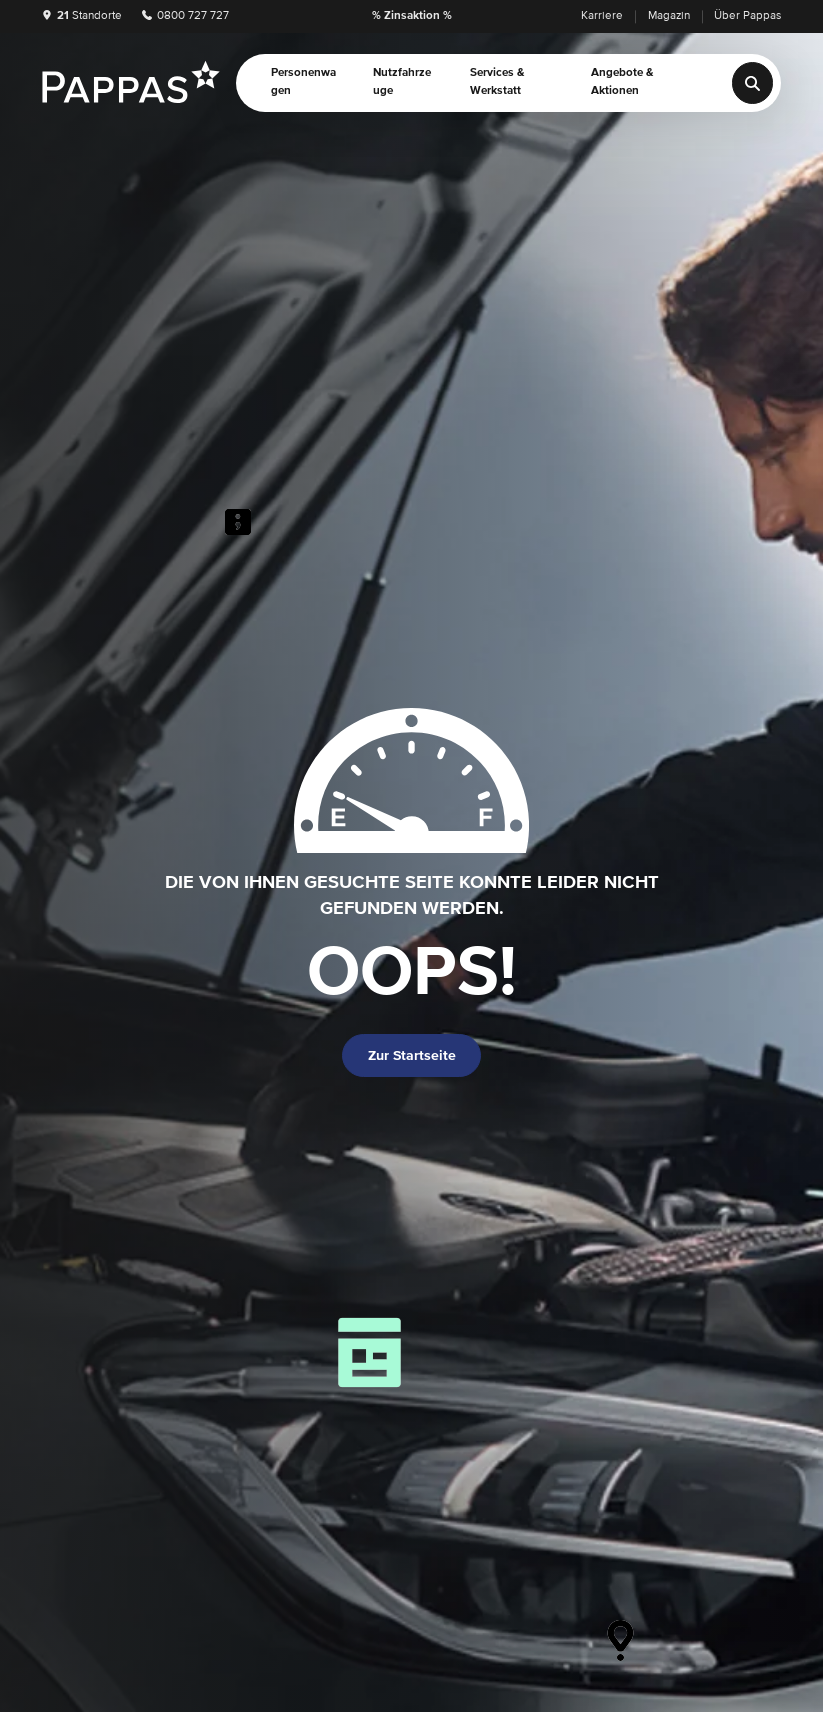 The image size is (823, 1712). Describe the element at coordinates (238, 522) in the screenshot. I see `open tldraw whiteboard application` at that location.